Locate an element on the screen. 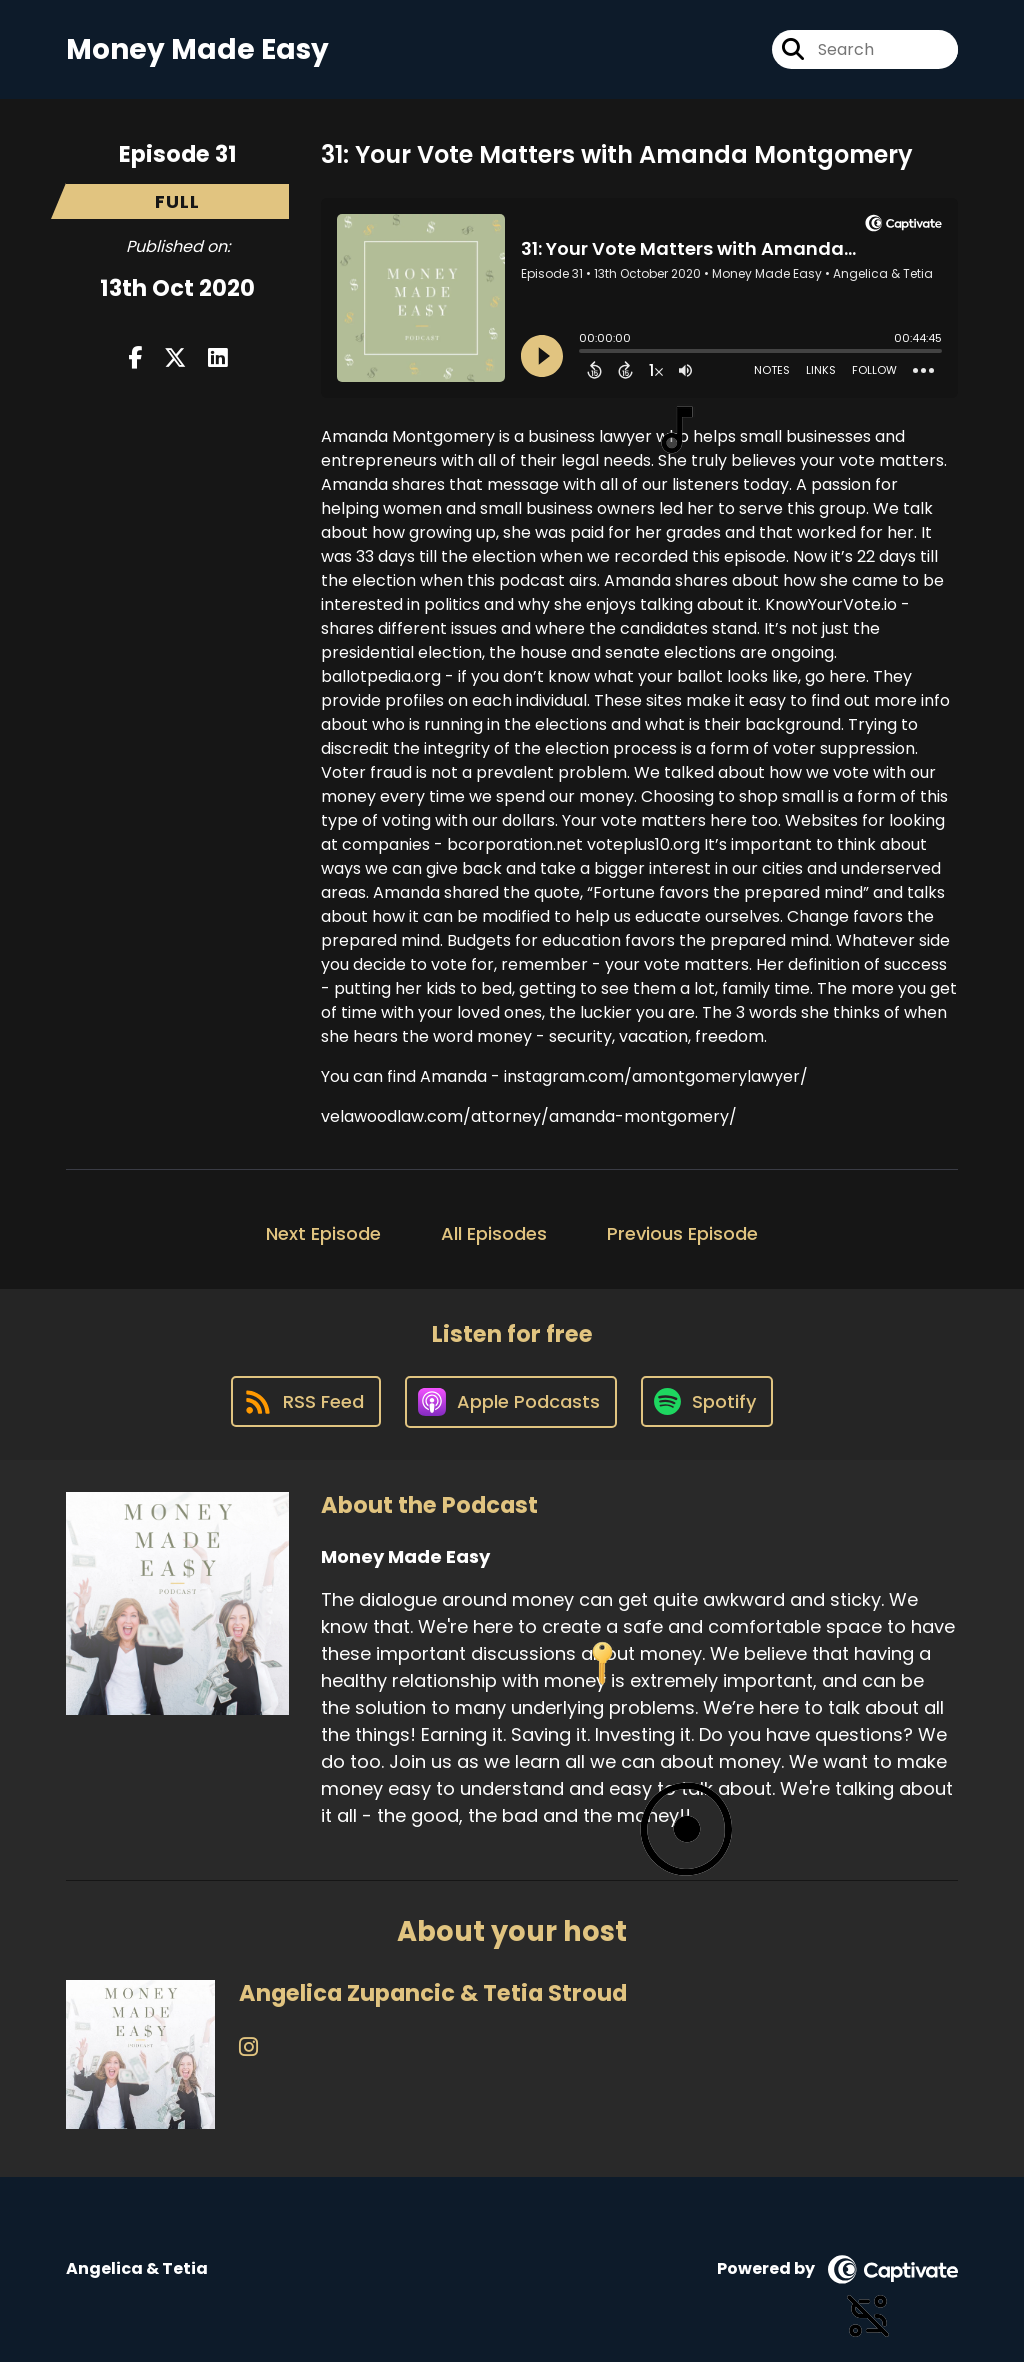 The width and height of the screenshot is (1024, 2362). start recording audio or video is located at coordinates (687, 1829).